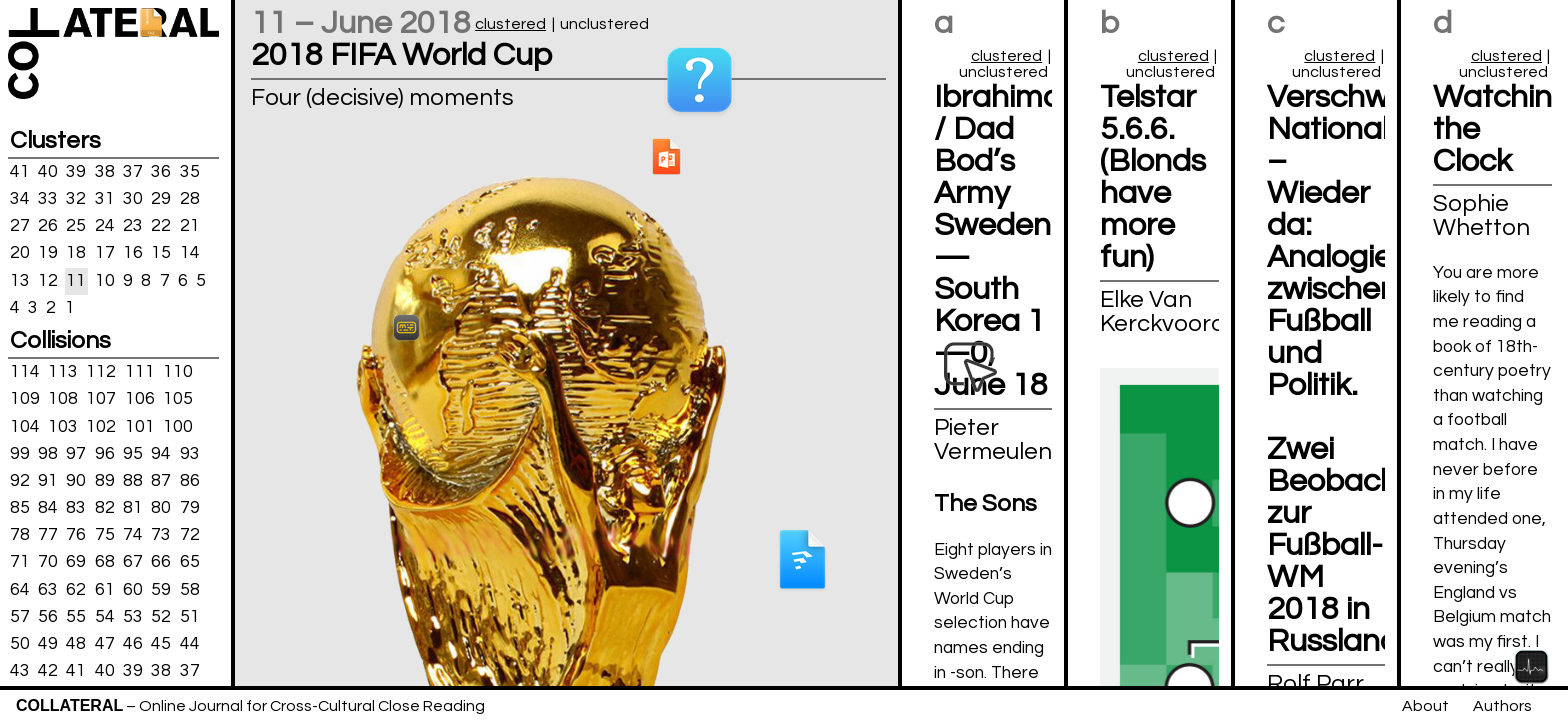 This screenshot has height=720, width=1568. Describe the element at coordinates (666, 156) in the screenshot. I see `a Microsoft PowerPoint file` at that location.